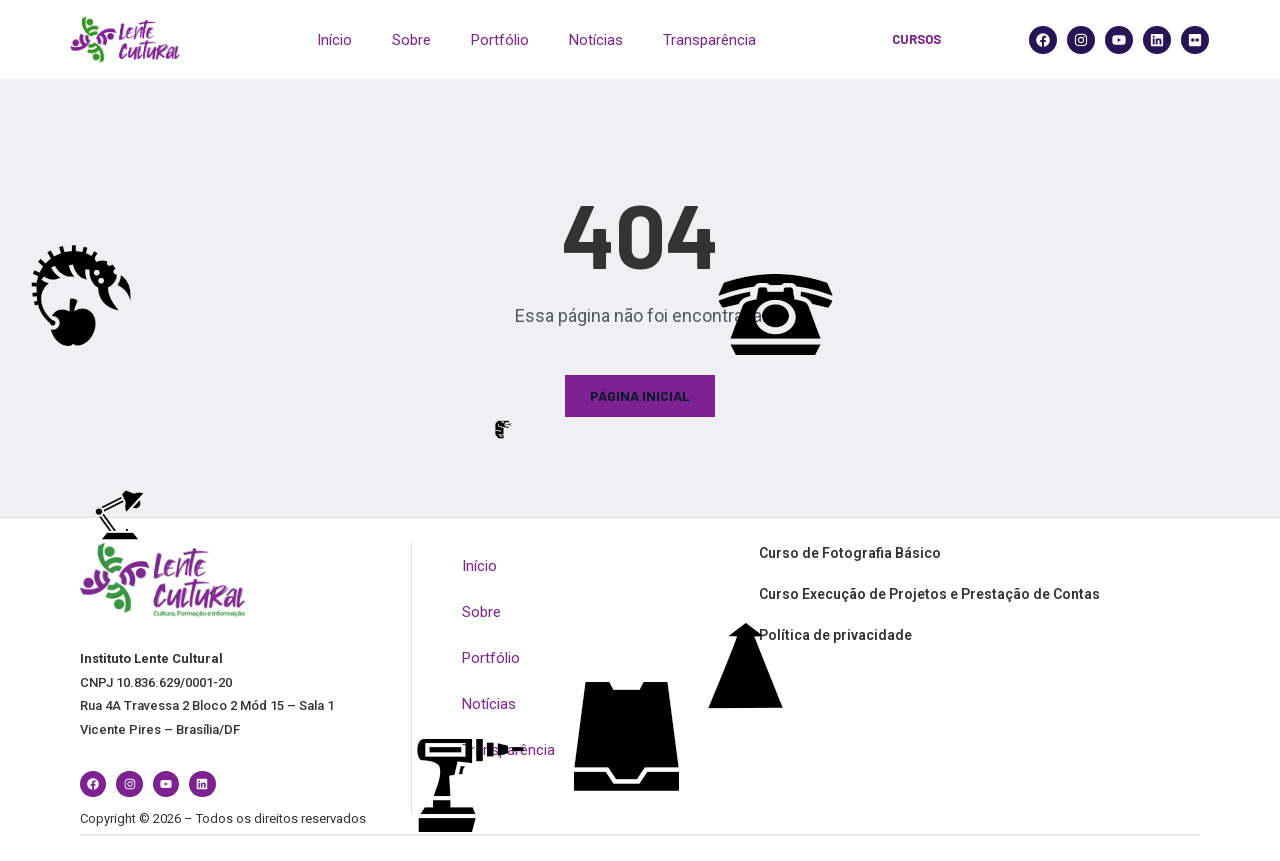  What do you see at coordinates (120, 515) in the screenshot?
I see `toggle desk lamp or workspace lighting` at bounding box center [120, 515].